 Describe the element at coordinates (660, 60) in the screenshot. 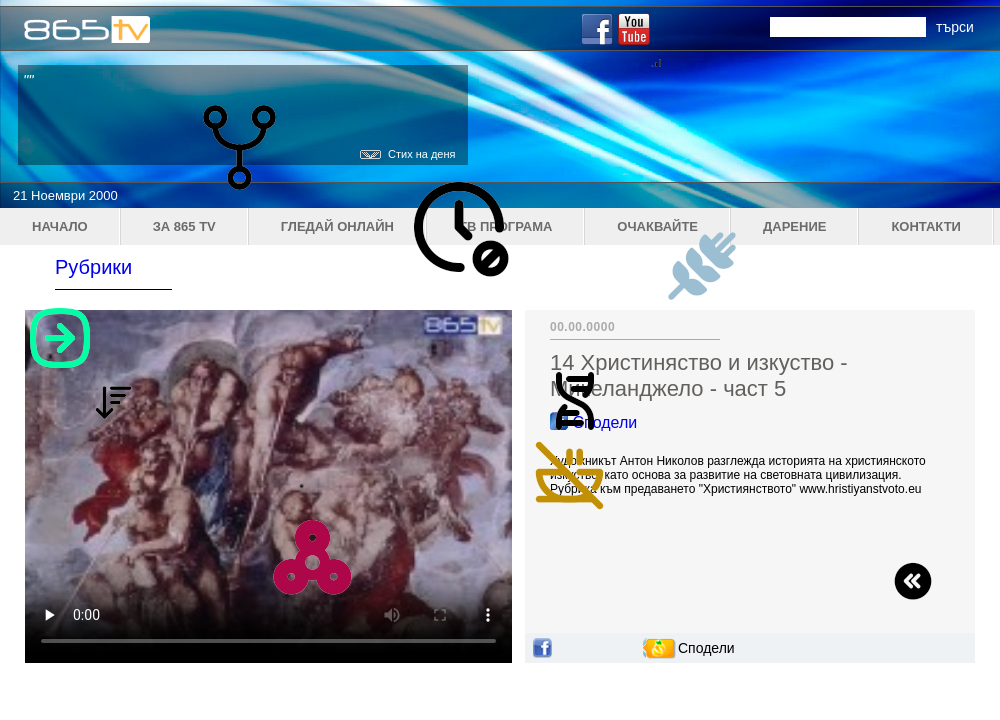

I see `indicates medium signal strength` at that location.